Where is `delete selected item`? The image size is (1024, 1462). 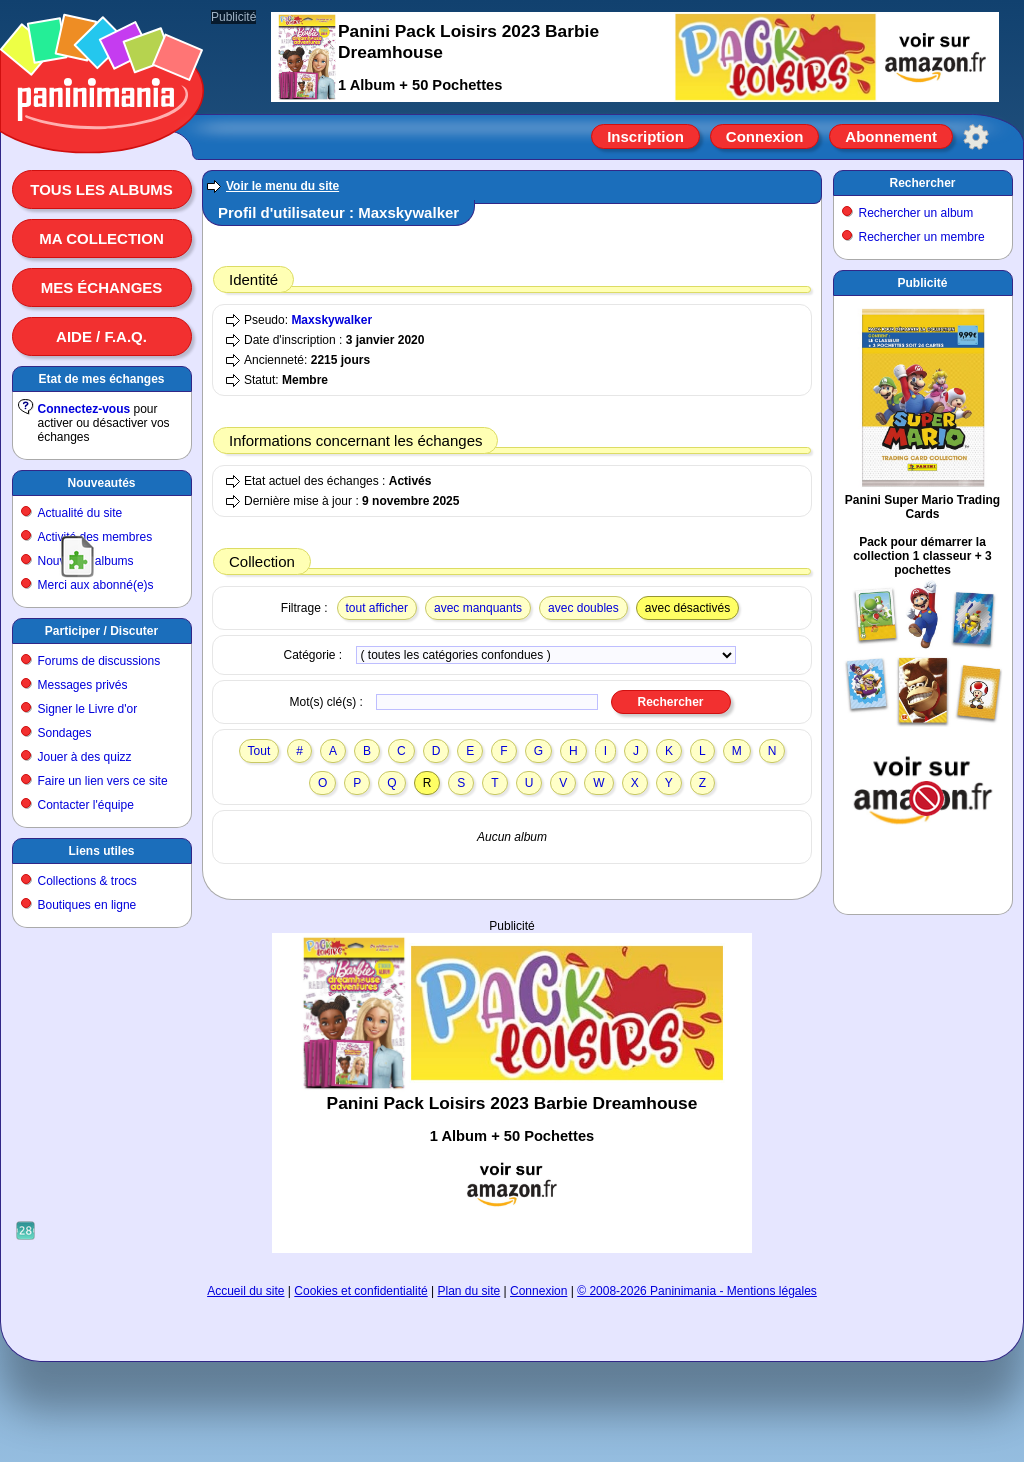 delete selected item is located at coordinates (926, 798).